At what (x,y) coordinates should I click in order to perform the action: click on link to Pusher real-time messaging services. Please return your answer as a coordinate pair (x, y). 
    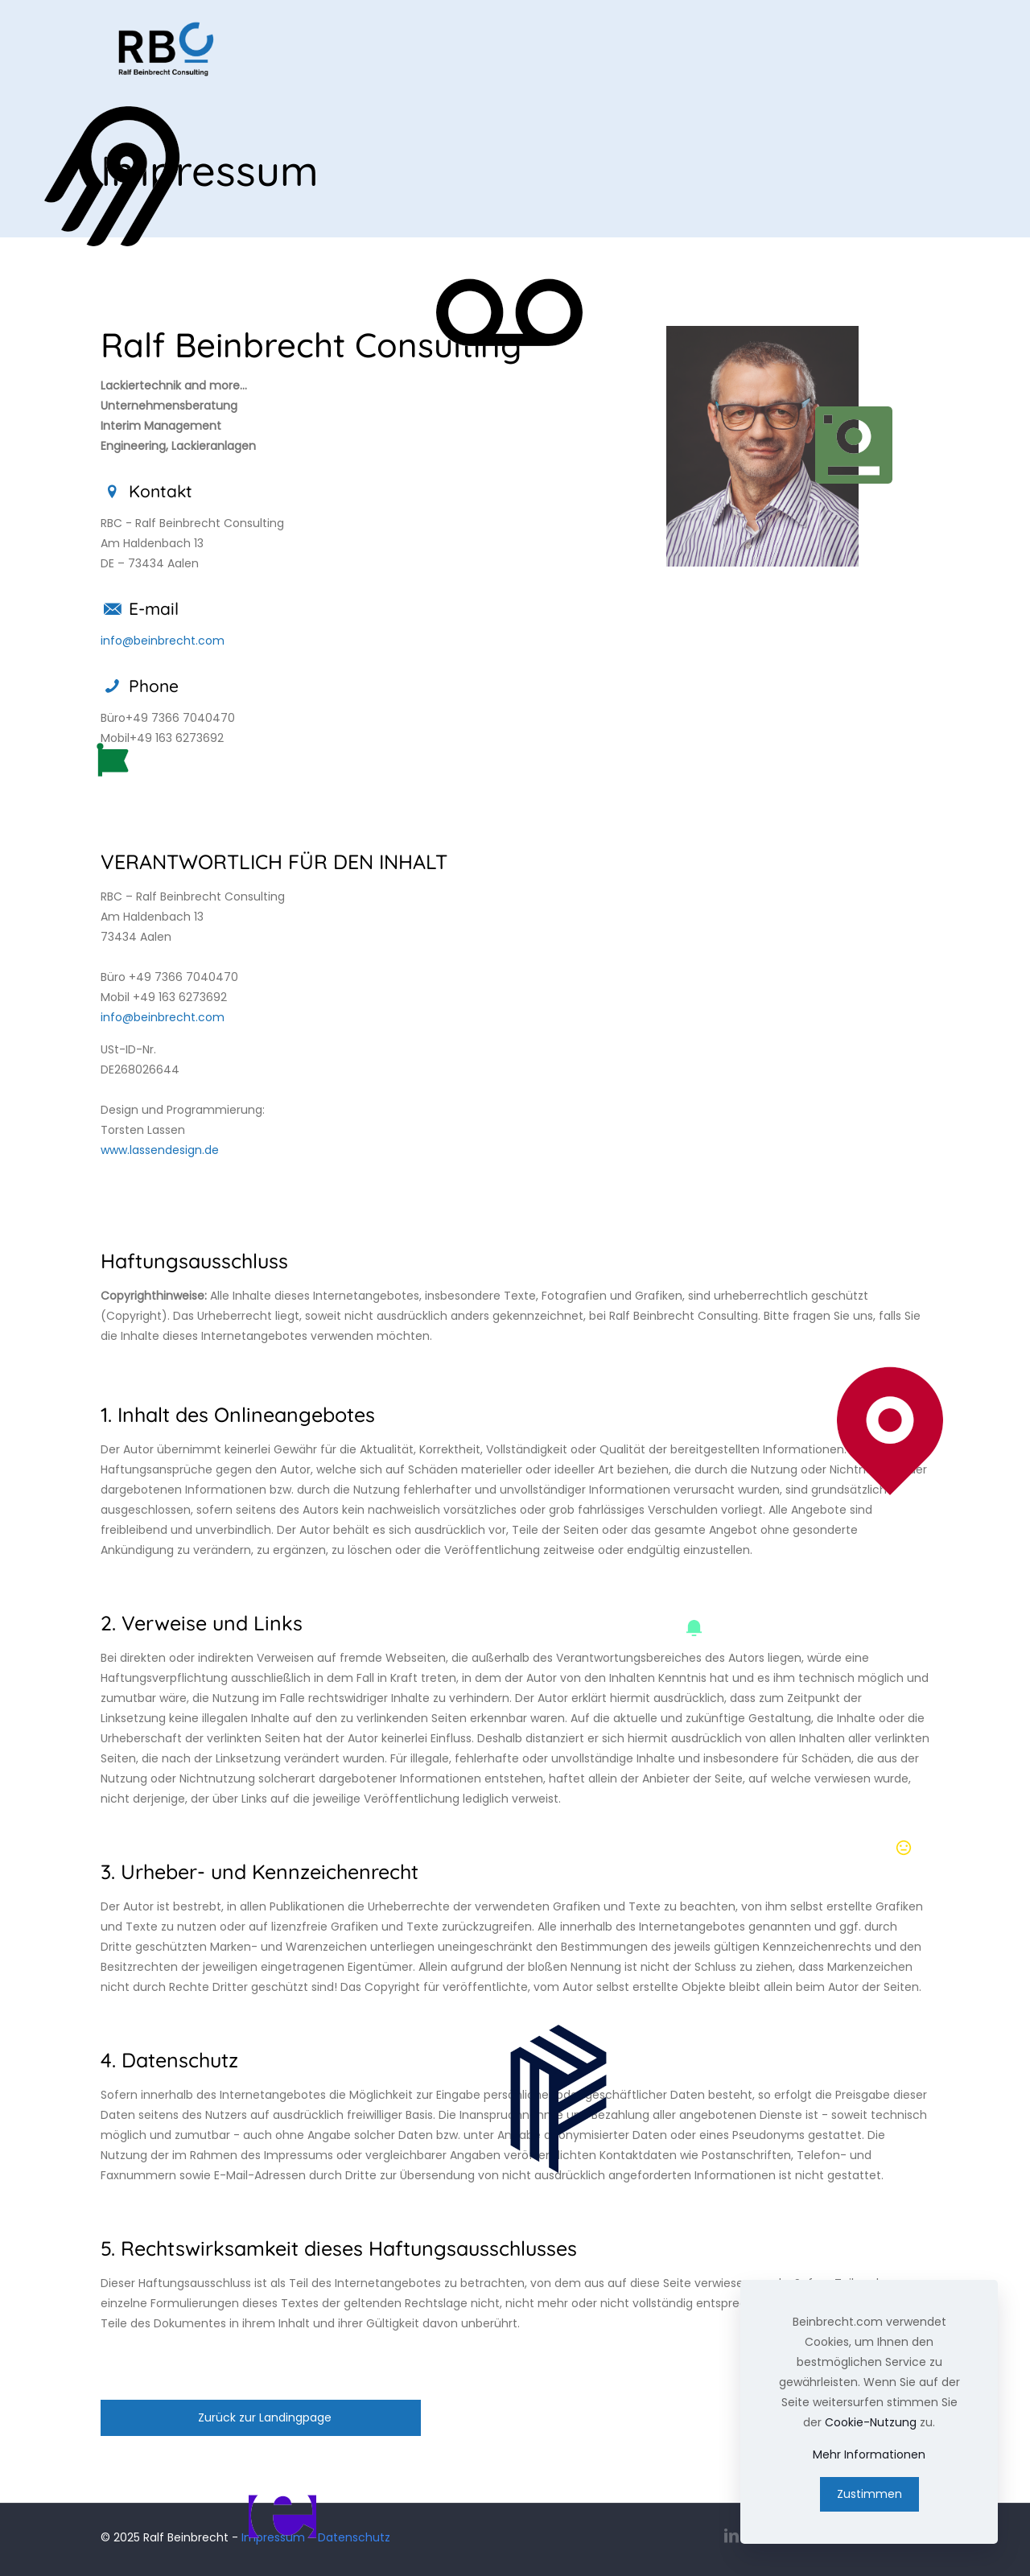
    Looking at the image, I should click on (558, 2099).